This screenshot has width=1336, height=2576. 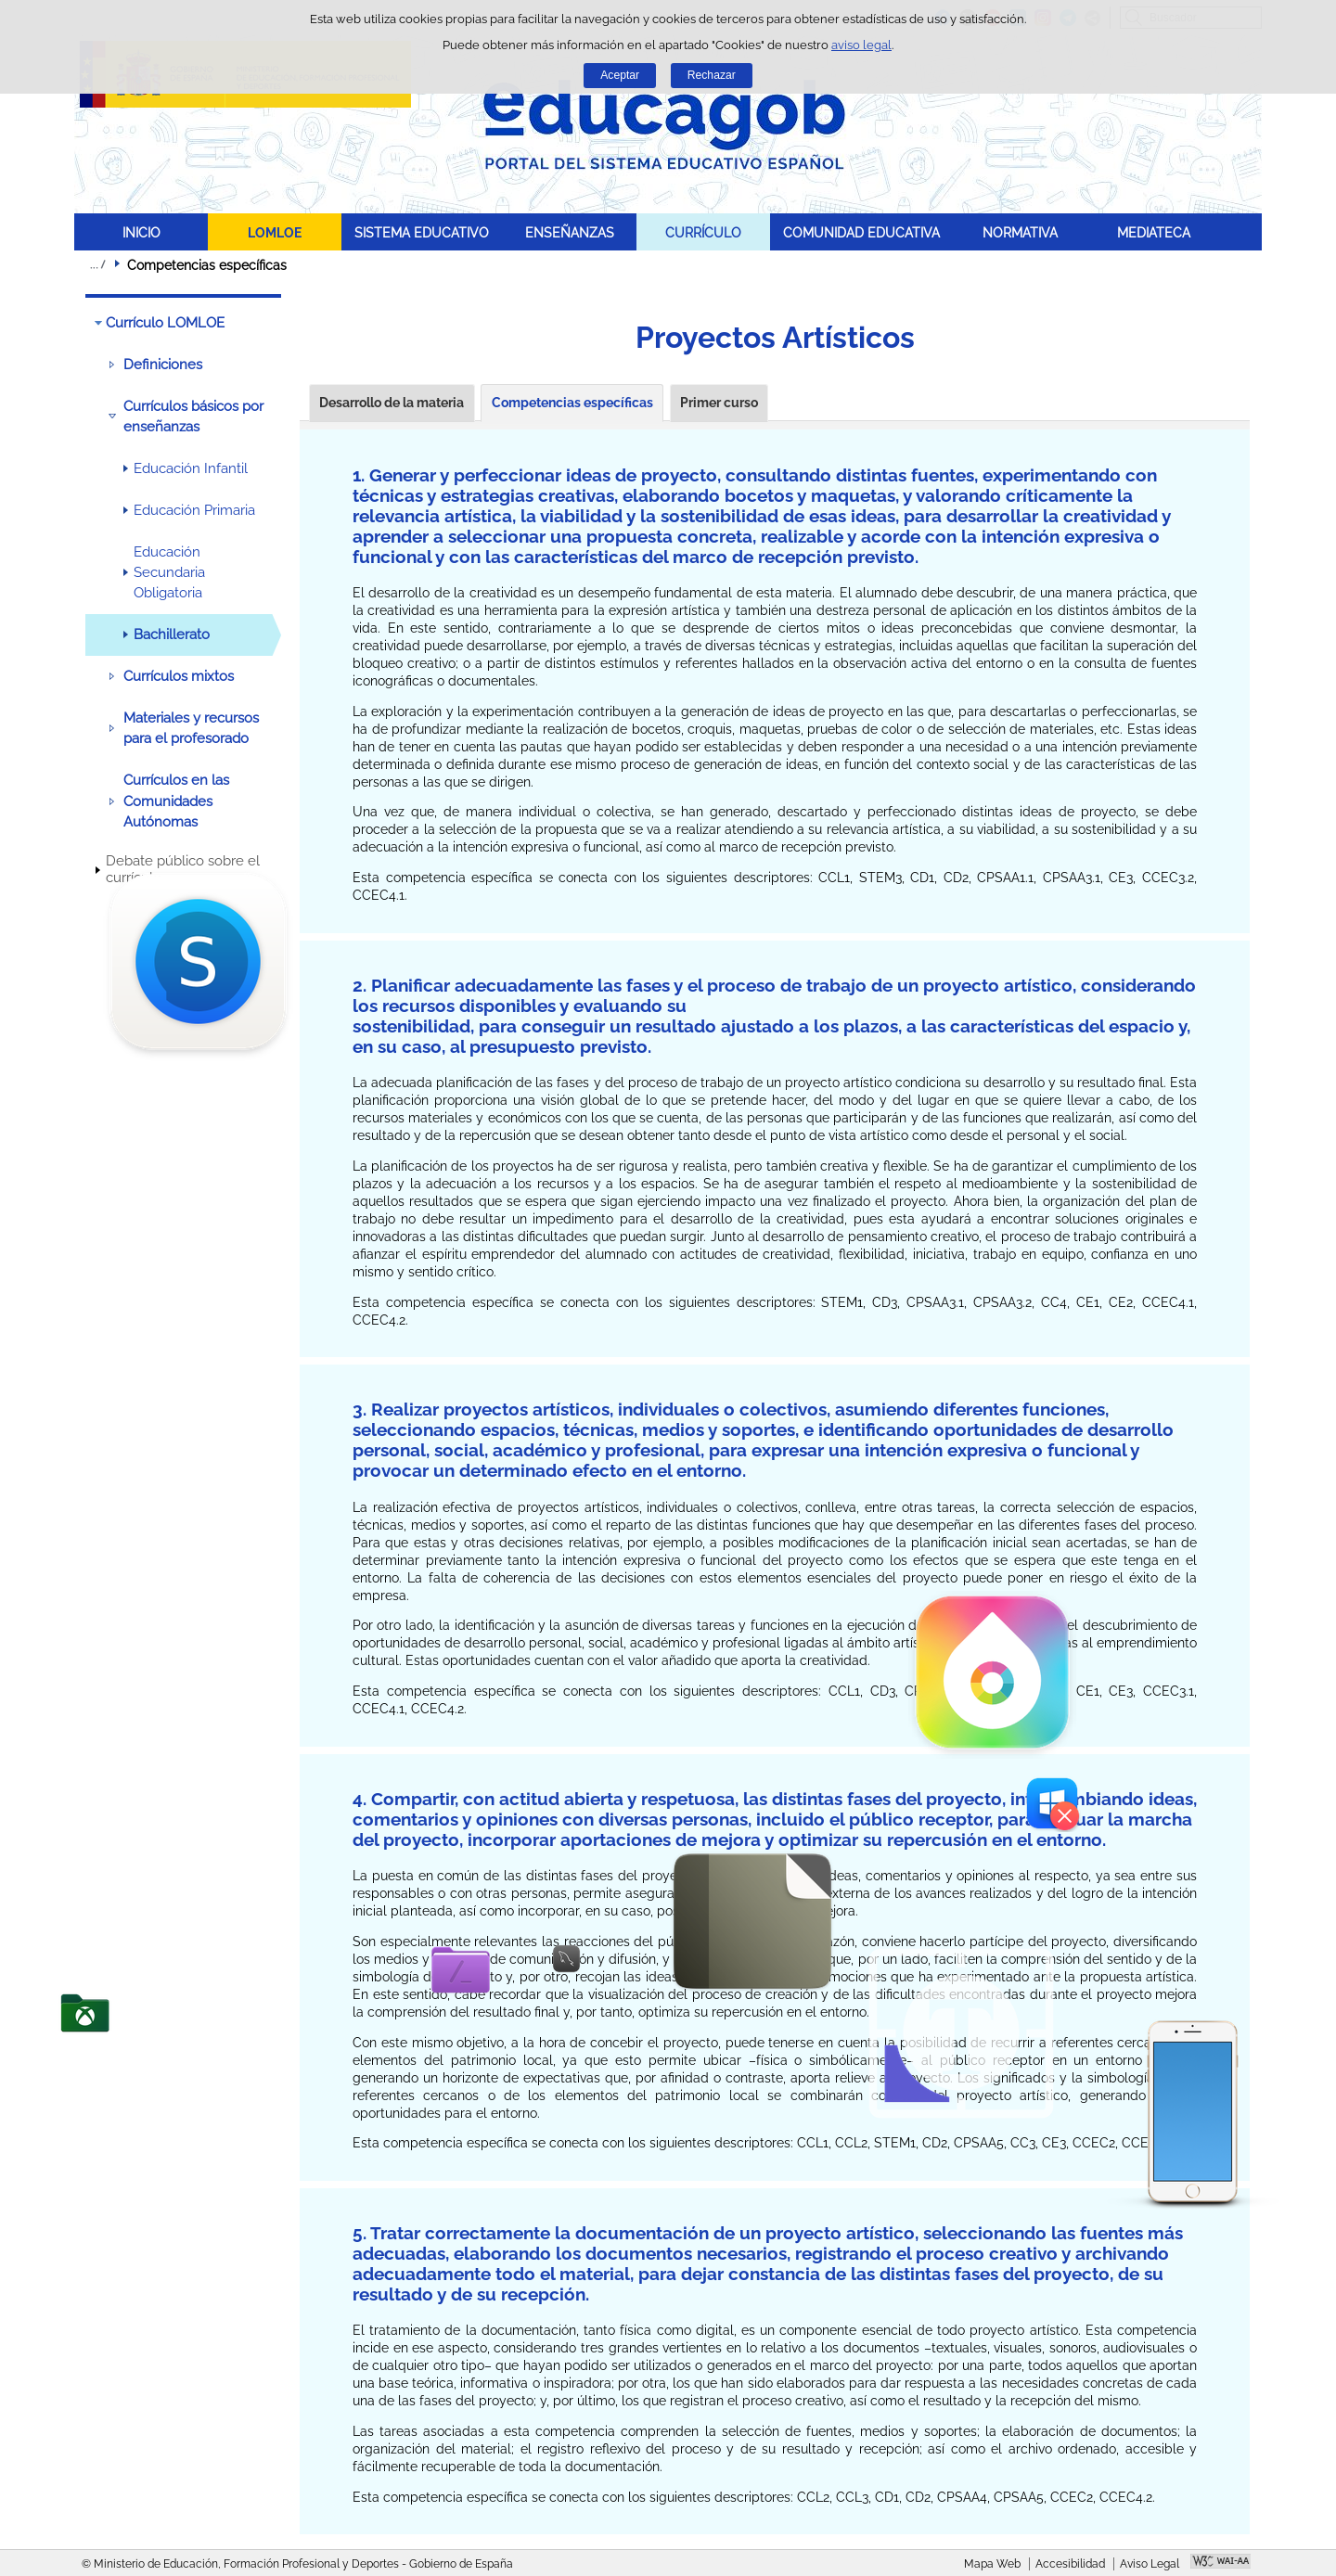 I want to click on open display color and calibration settings, so click(x=992, y=1674).